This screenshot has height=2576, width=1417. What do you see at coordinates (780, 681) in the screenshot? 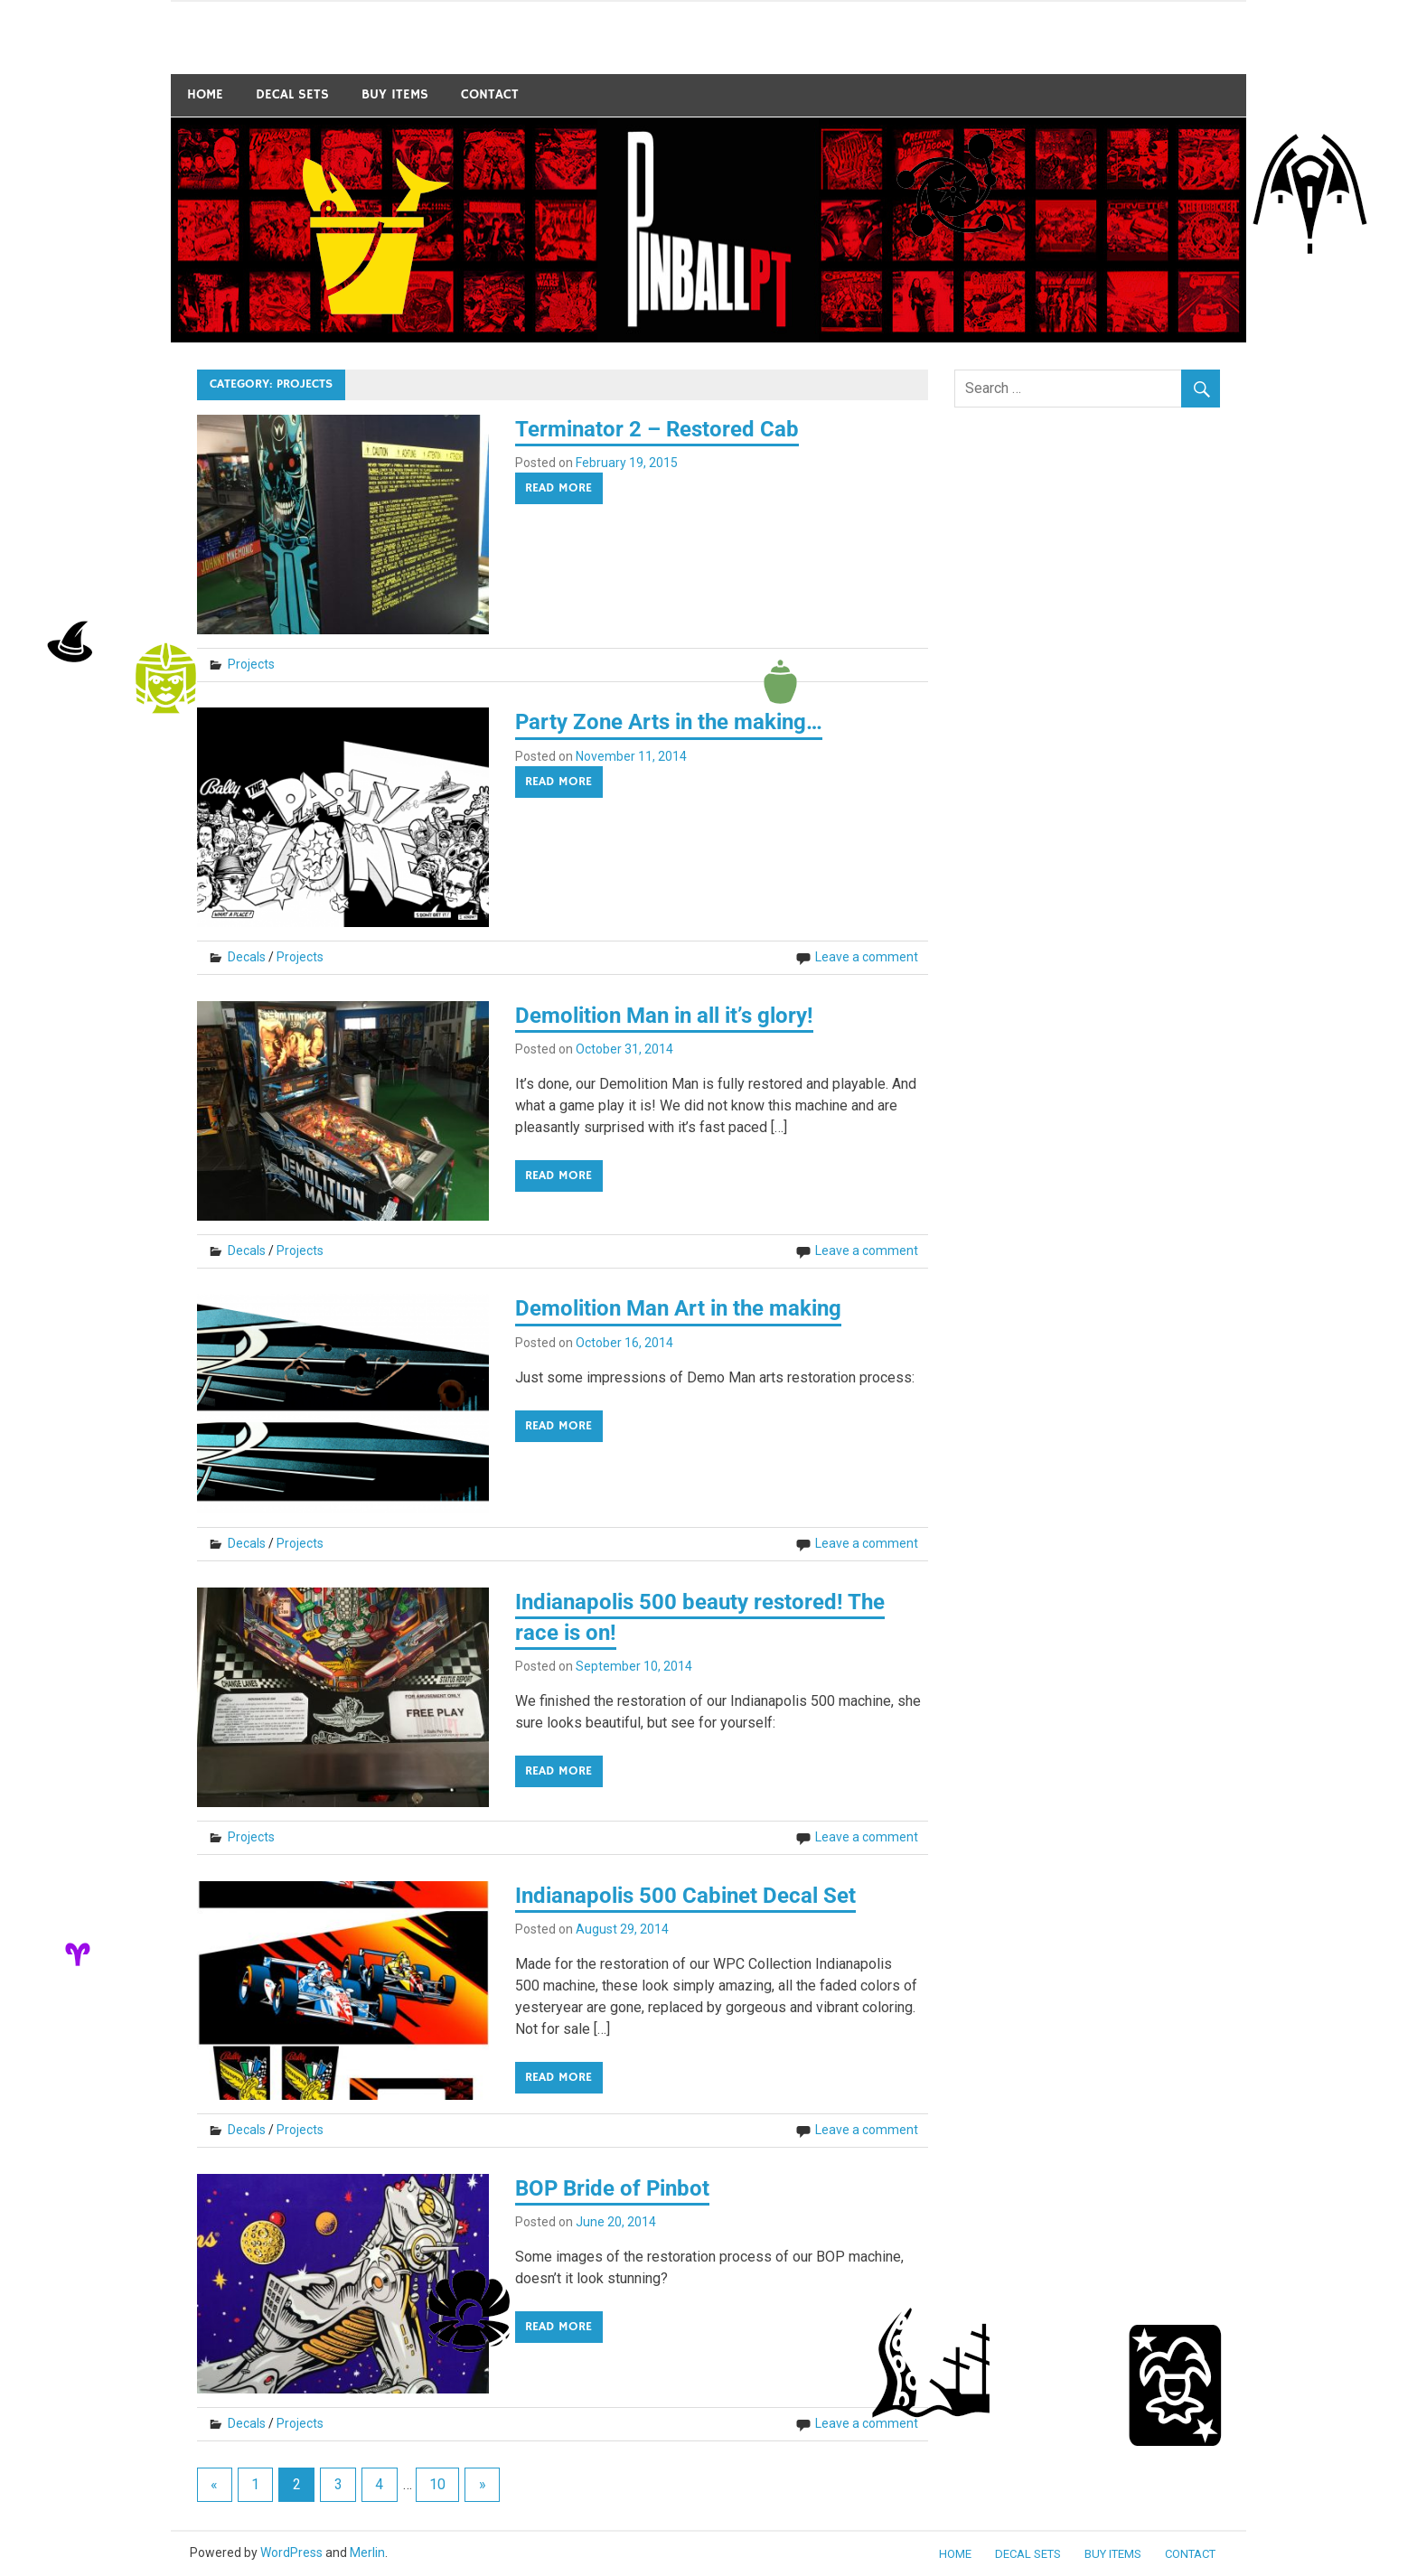
I see `store or access inventory items` at bounding box center [780, 681].